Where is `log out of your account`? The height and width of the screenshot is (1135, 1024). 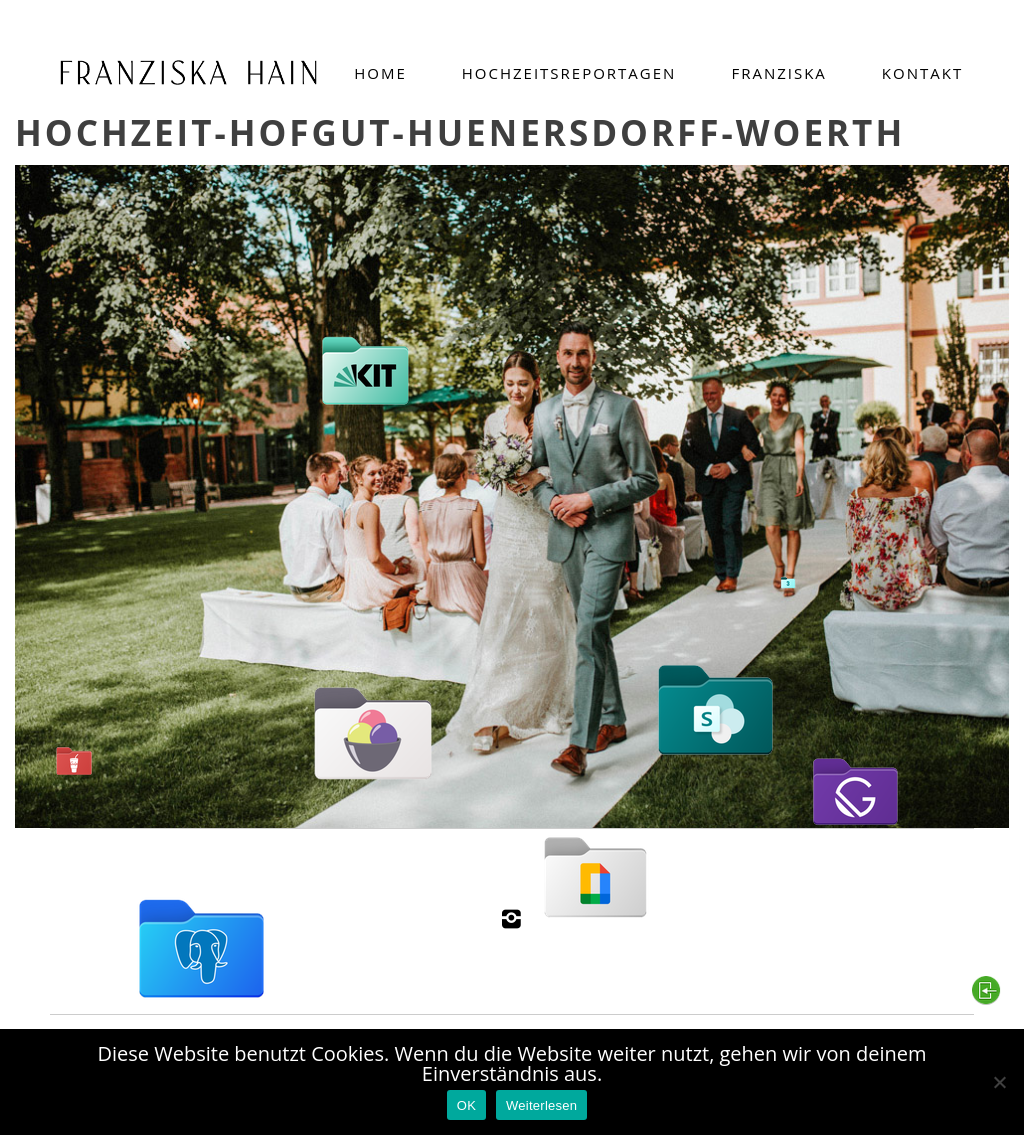
log out of your account is located at coordinates (986, 990).